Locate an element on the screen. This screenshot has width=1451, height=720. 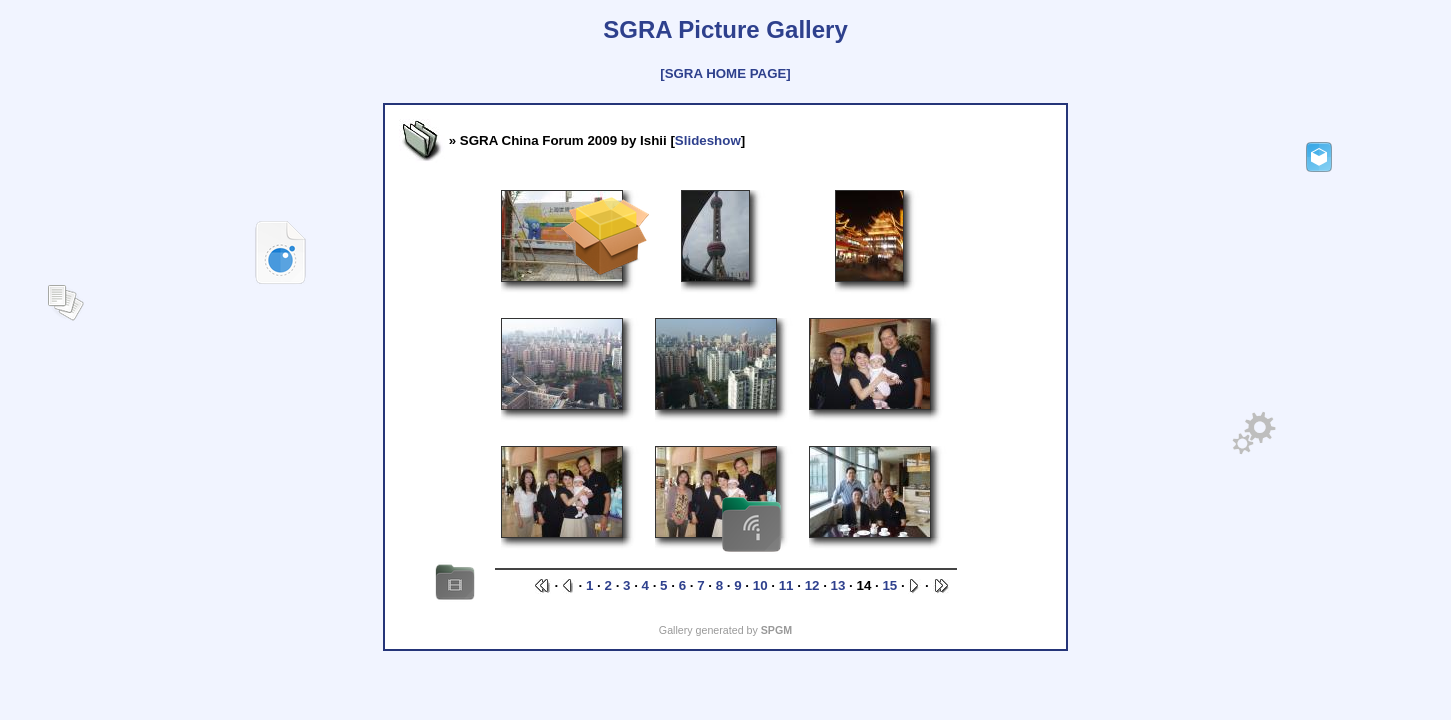
flatpak application package file is located at coordinates (1319, 157).